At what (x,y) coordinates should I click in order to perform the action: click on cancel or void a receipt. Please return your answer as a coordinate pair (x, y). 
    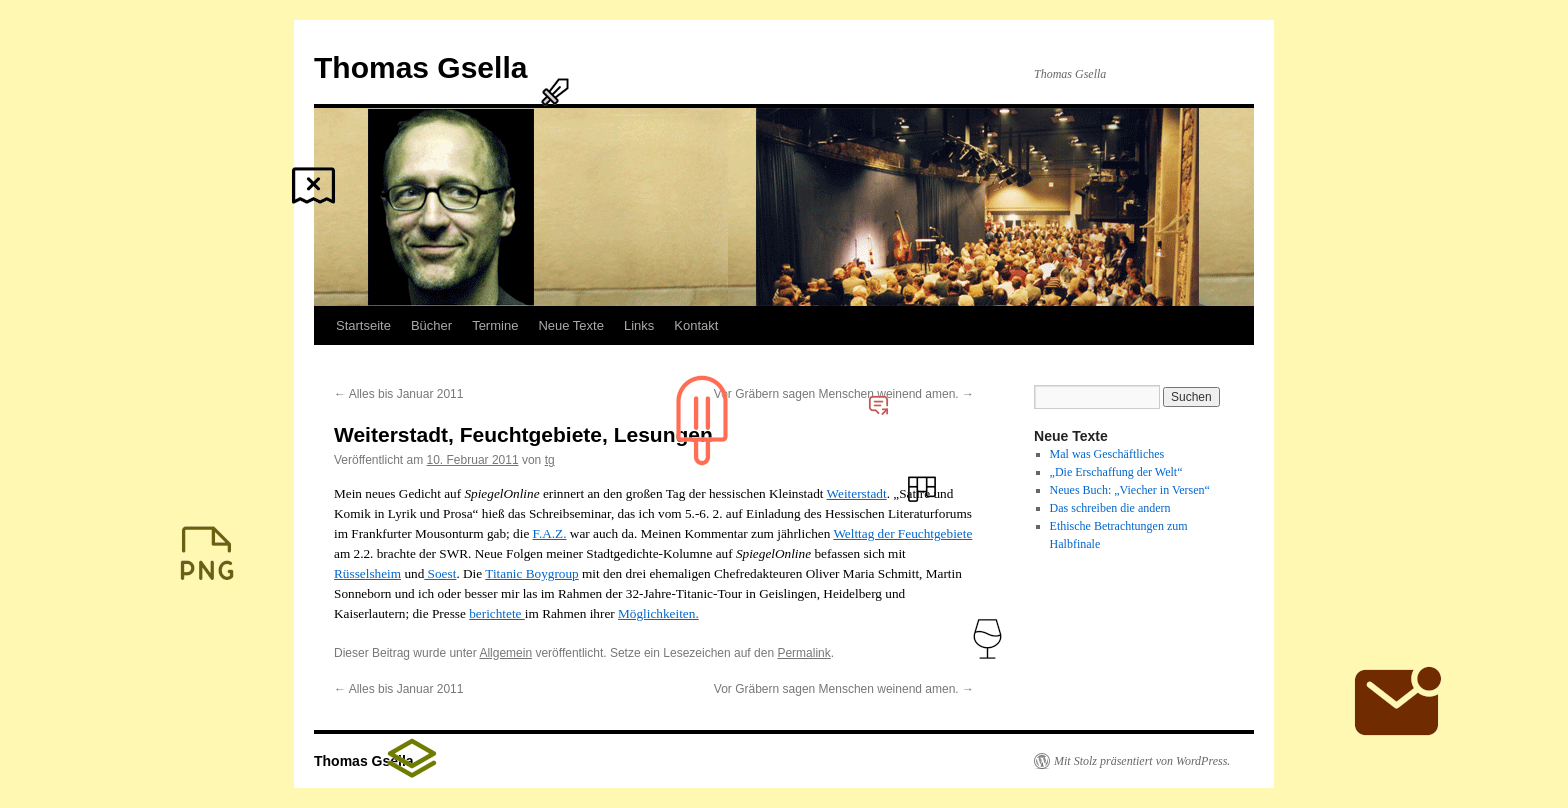
    Looking at the image, I should click on (313, 185).